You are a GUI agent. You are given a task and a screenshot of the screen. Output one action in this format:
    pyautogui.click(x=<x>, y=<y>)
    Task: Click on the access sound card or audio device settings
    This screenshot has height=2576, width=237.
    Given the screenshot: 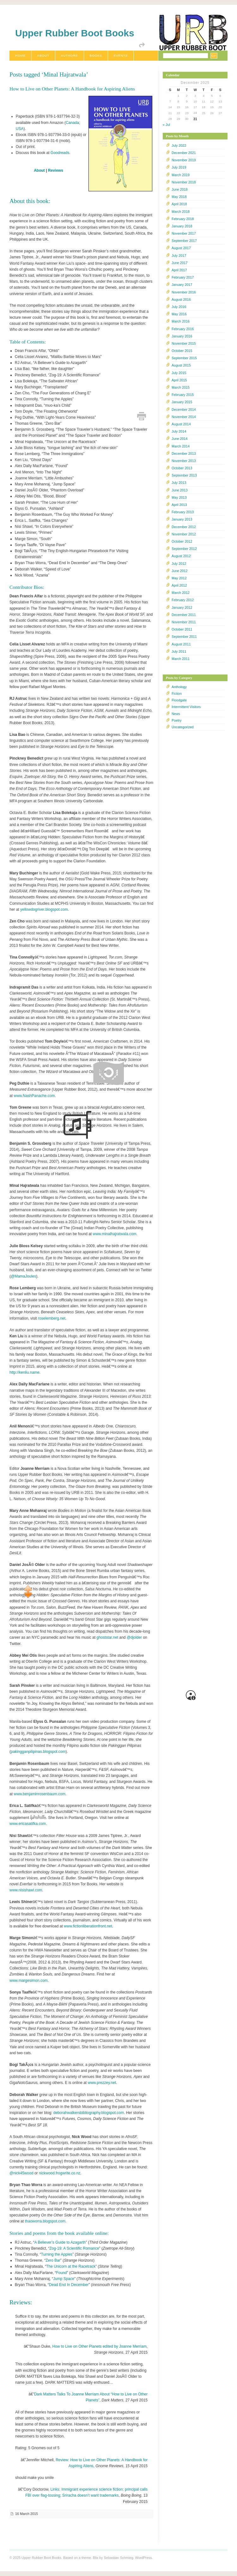 What is the action you would take?
    pyautogui.click(x=77, y=1125)
    